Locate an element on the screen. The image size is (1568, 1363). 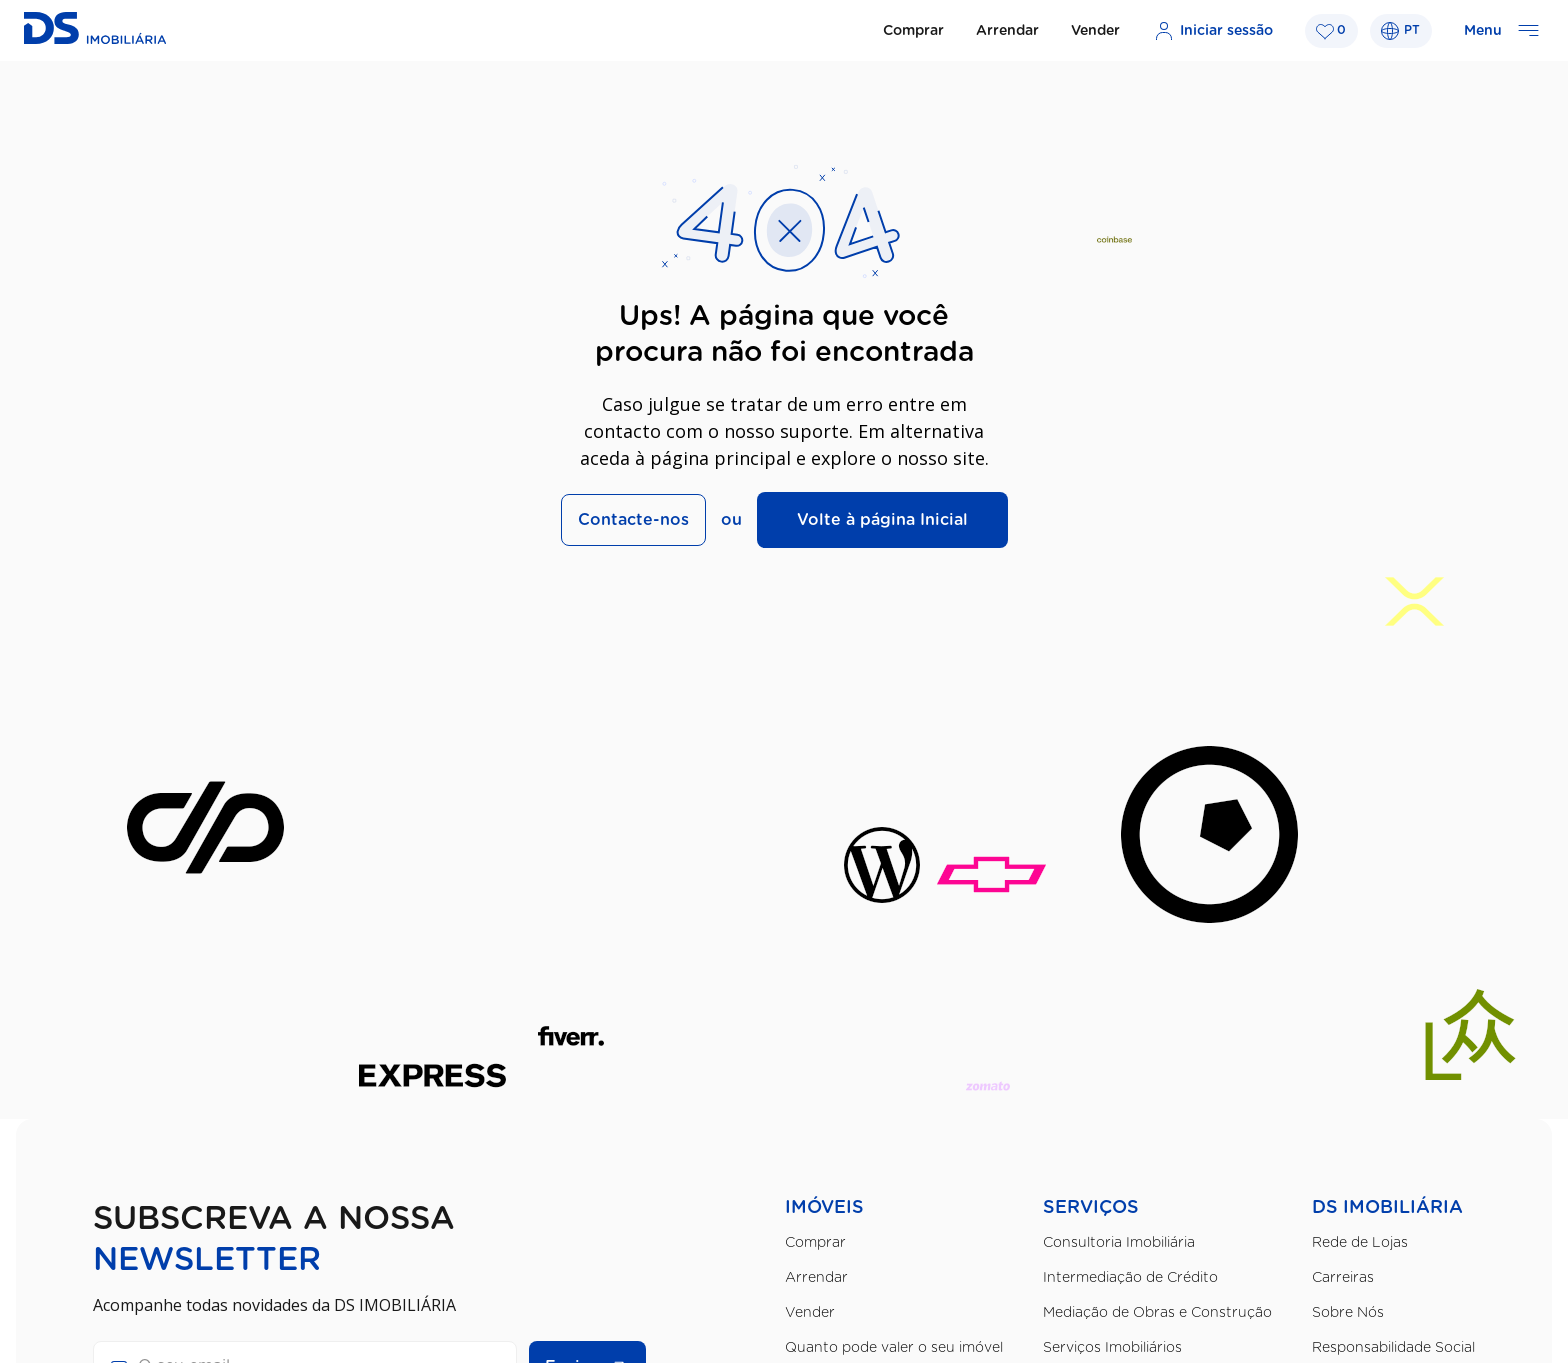
open LibreTranslate translation service is located at coordinates (1470, 1034).